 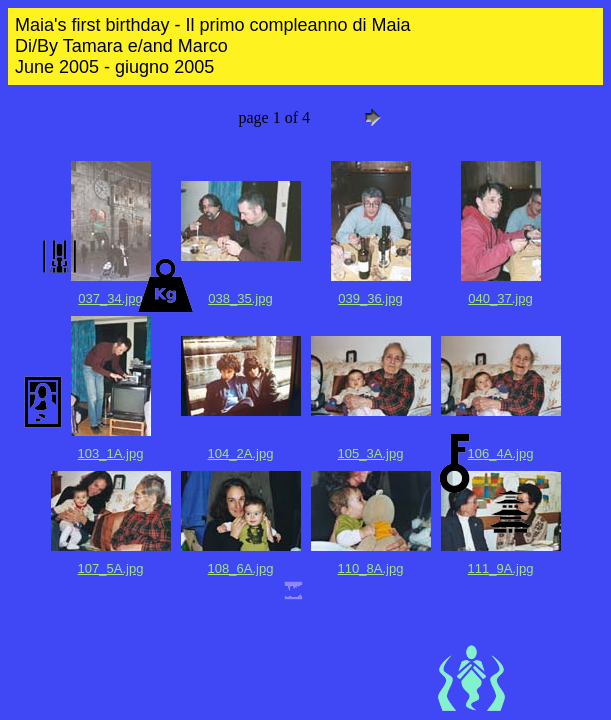 I want to click on view asian temple or landmark location, so click(x=510, y=511).